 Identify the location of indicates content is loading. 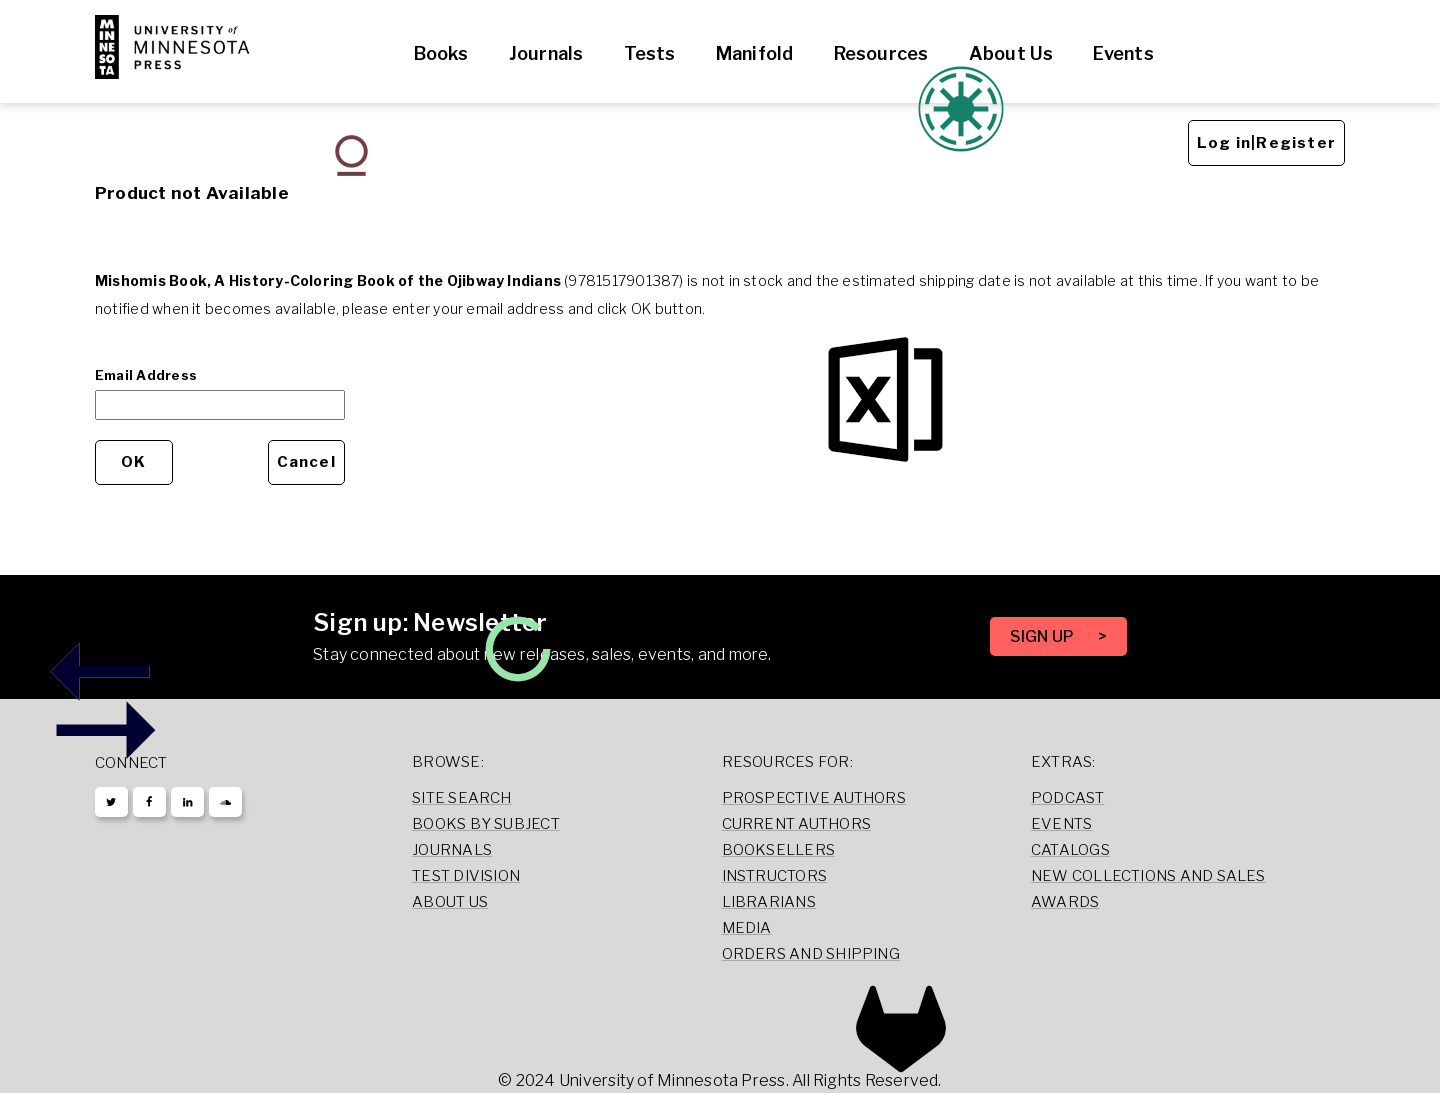
(518, 649).